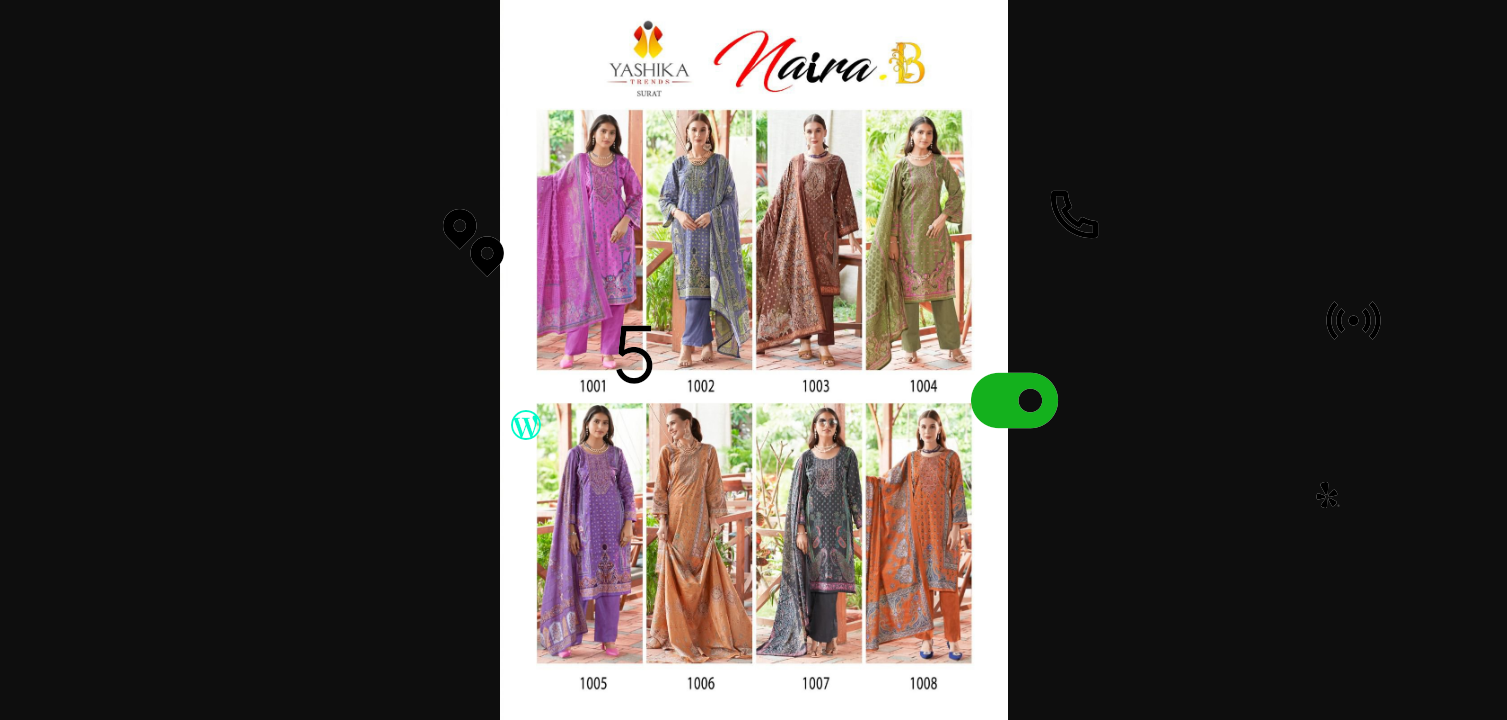 The height and width of the screenshot is (720, 1507). Describe the element at coordinates (1014, 400) in the screenshot. I see `toggle a setting on or off` at that location.